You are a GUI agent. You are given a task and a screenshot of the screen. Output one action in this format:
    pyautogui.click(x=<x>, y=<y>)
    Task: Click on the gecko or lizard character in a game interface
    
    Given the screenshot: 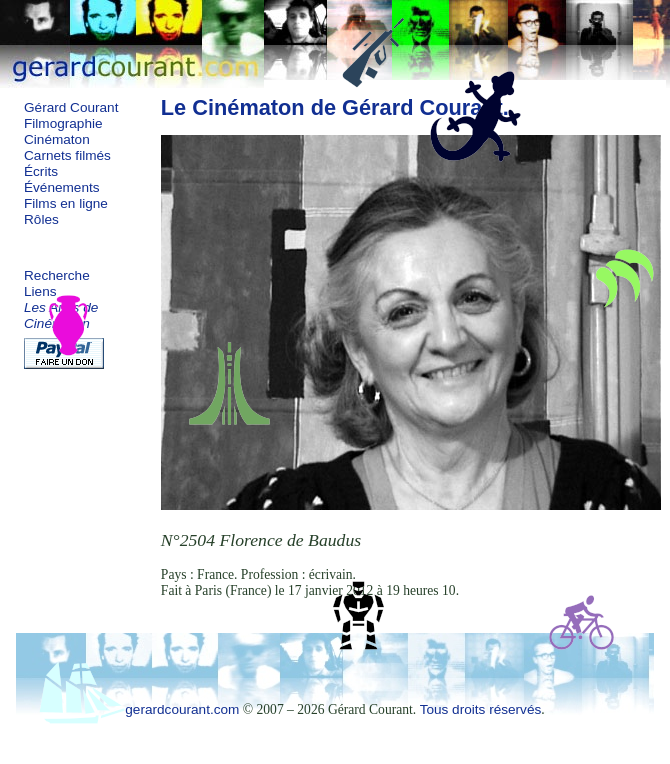 What is the action you would take?
    pyautogui.click(x=475, y=116)
    